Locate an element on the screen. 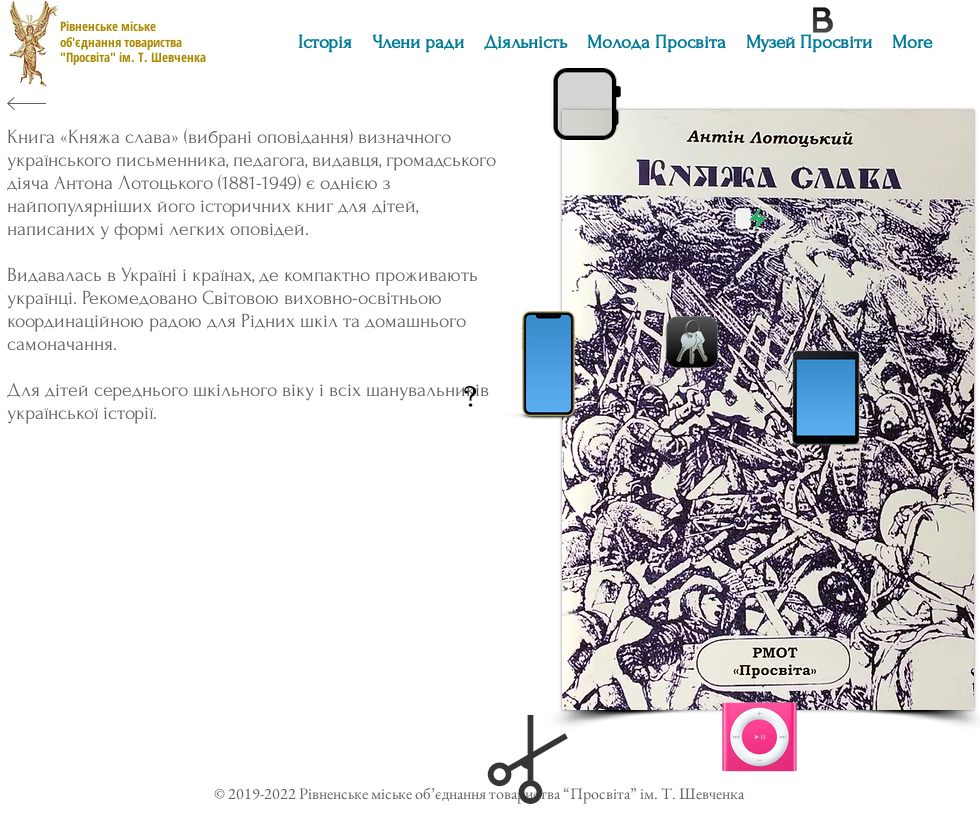 Image resolution: width=980 pixels, height=825 pixels. iPad Air 2 device icon is located at coordinates (826, 397).